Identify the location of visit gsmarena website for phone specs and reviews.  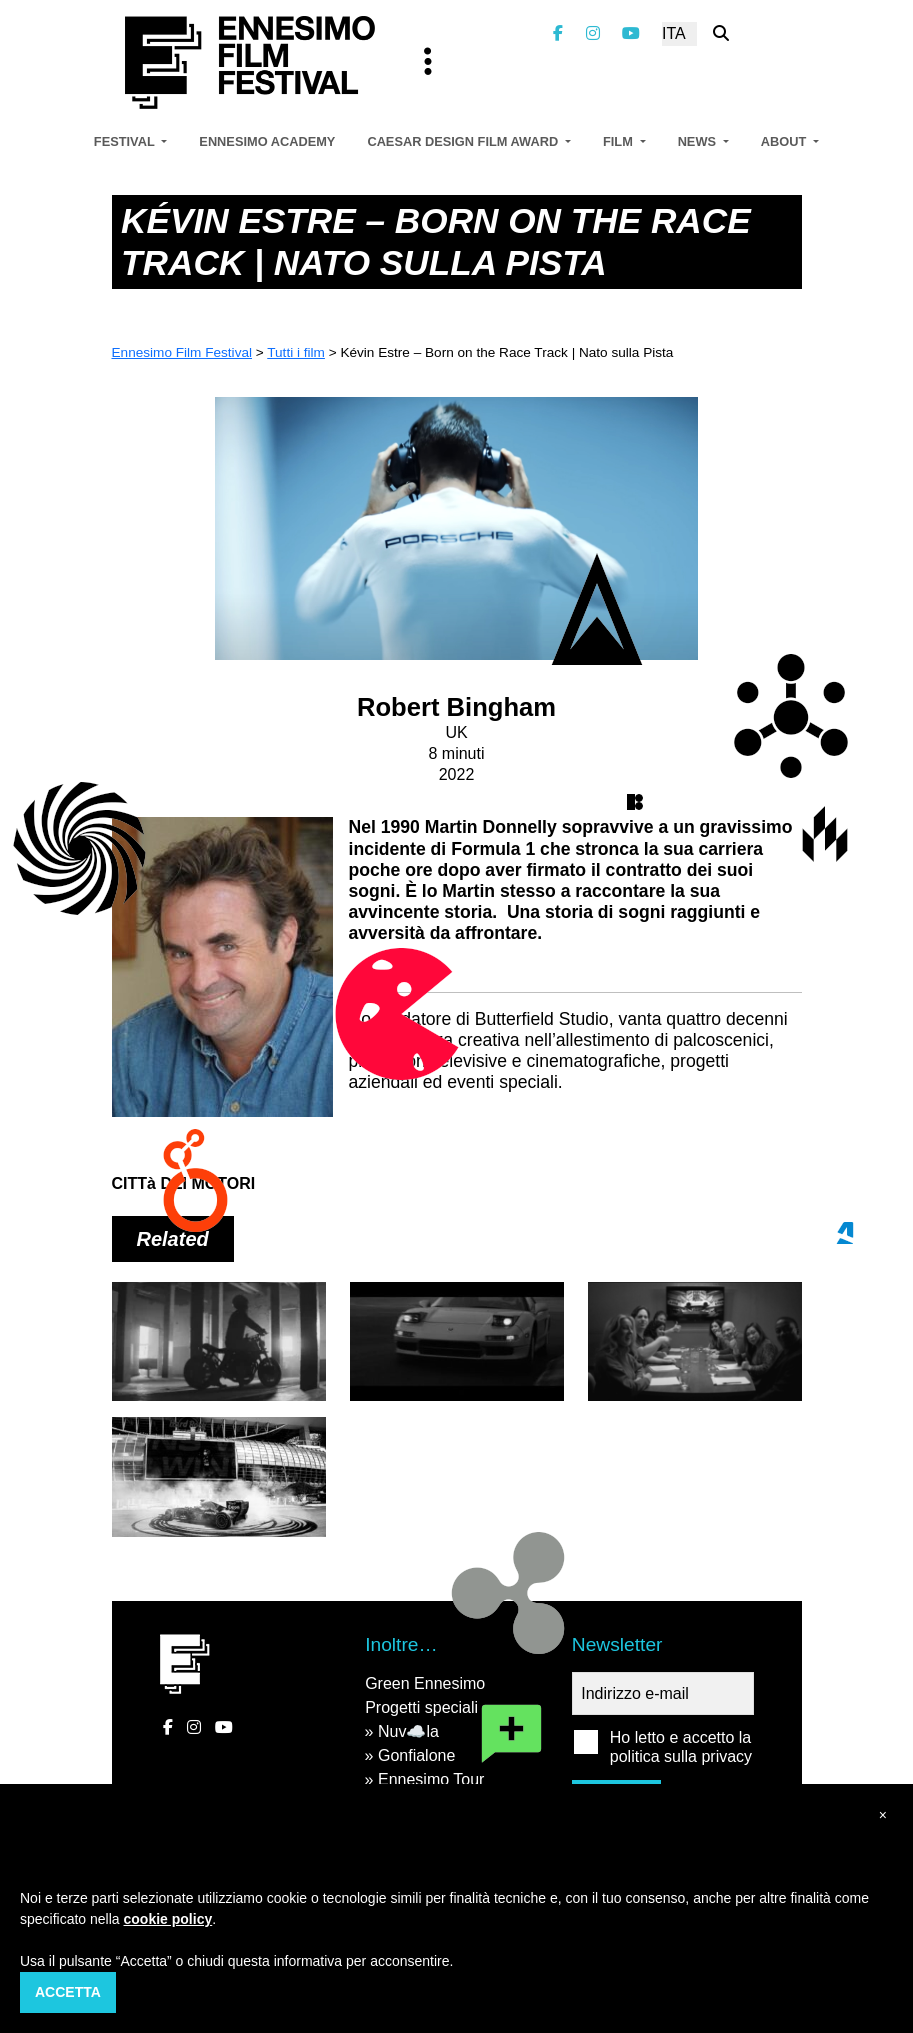
(845, 1233).